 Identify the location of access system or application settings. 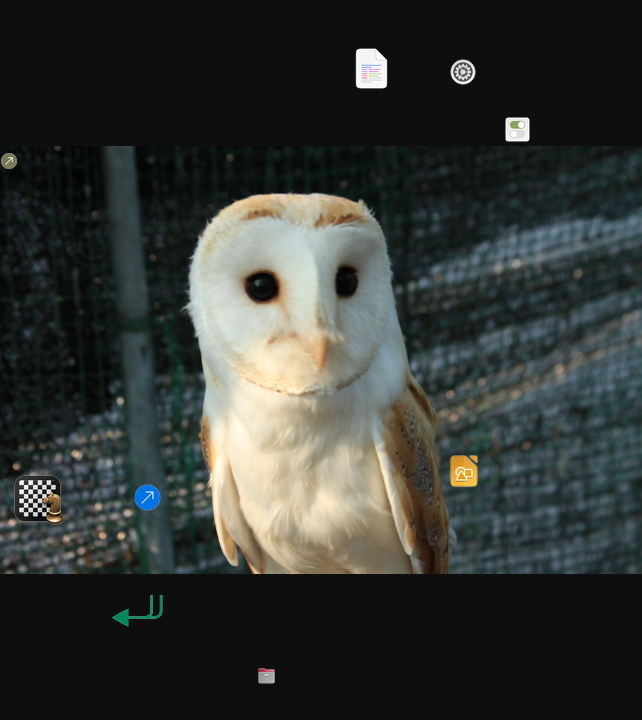
(463, 72).